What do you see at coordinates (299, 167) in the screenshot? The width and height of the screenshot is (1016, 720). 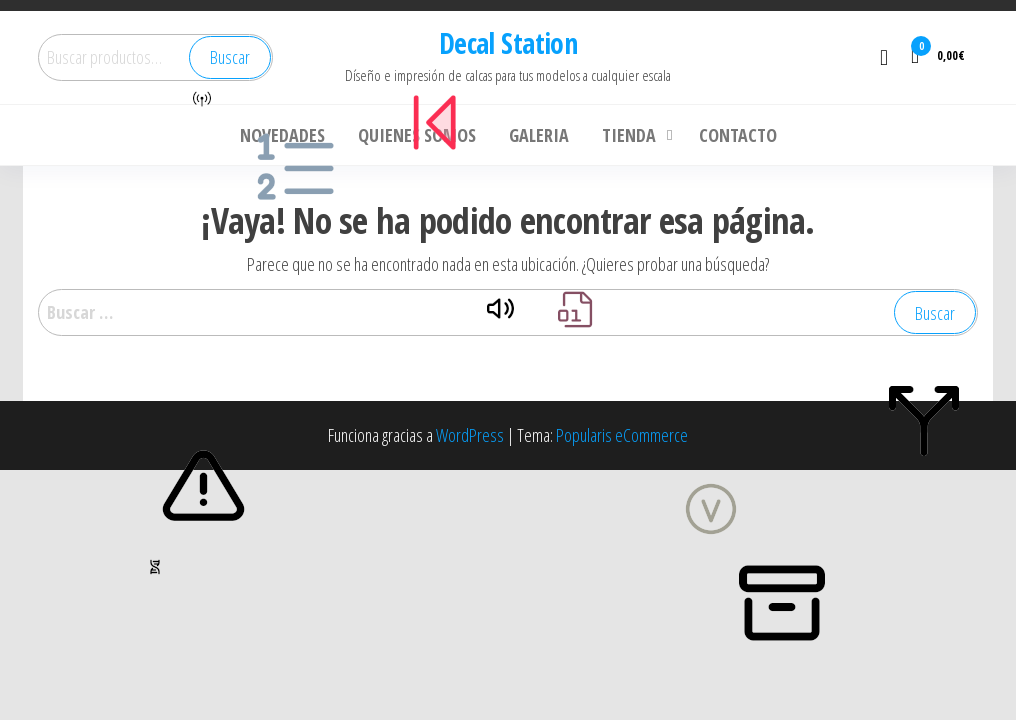 I see `create a numbered list` at bounding box center [299, 167].